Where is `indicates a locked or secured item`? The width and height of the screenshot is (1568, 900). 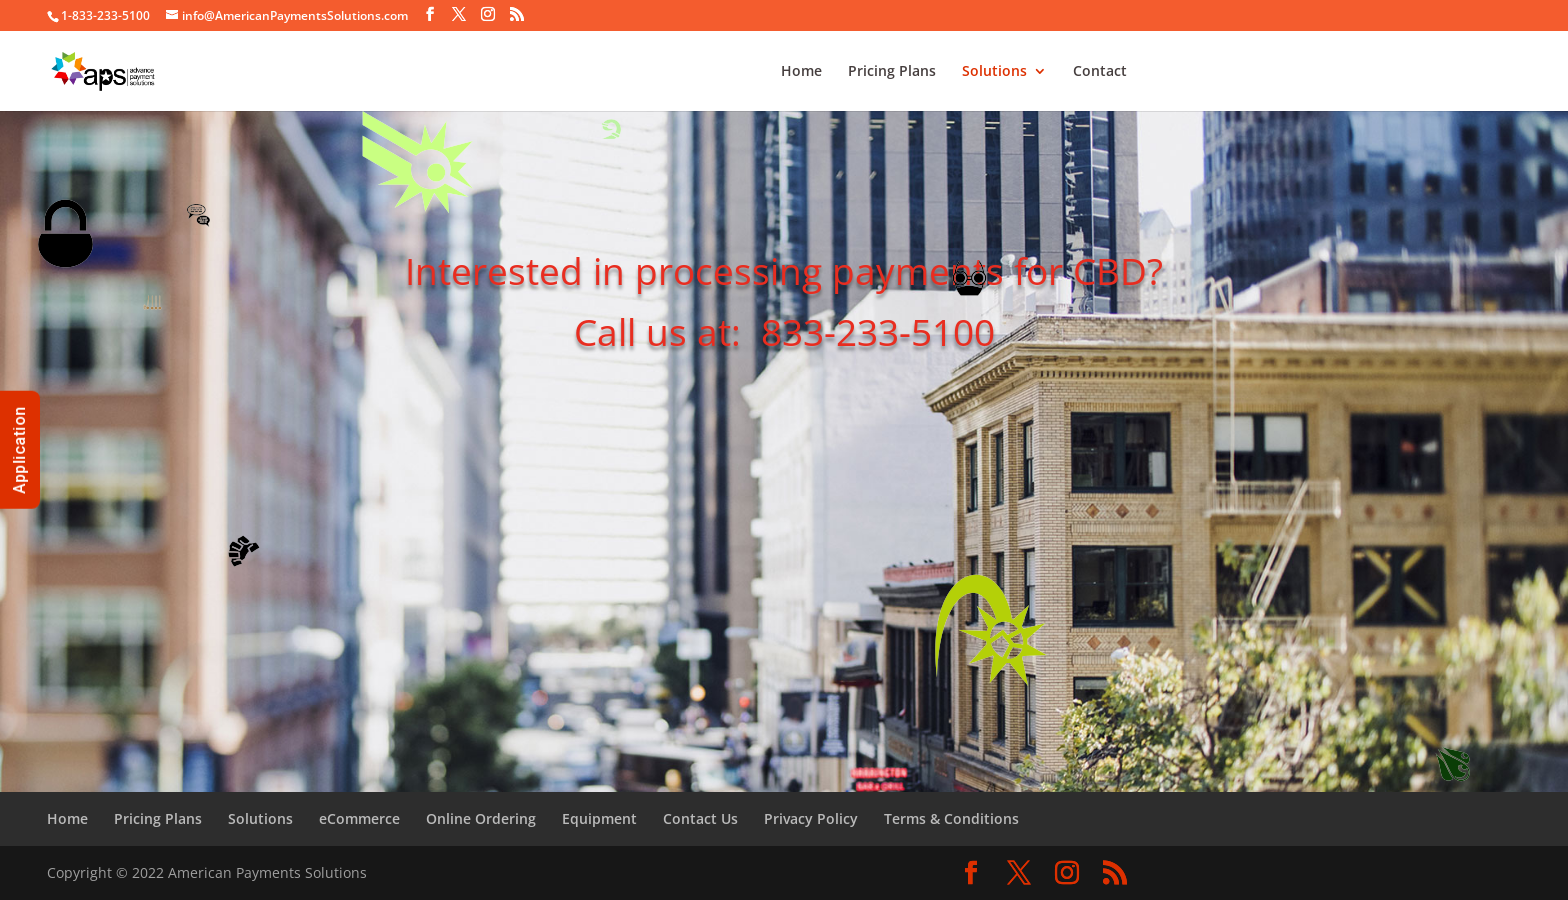 indicates a locked or secured item is located at coordinates (65, 233).